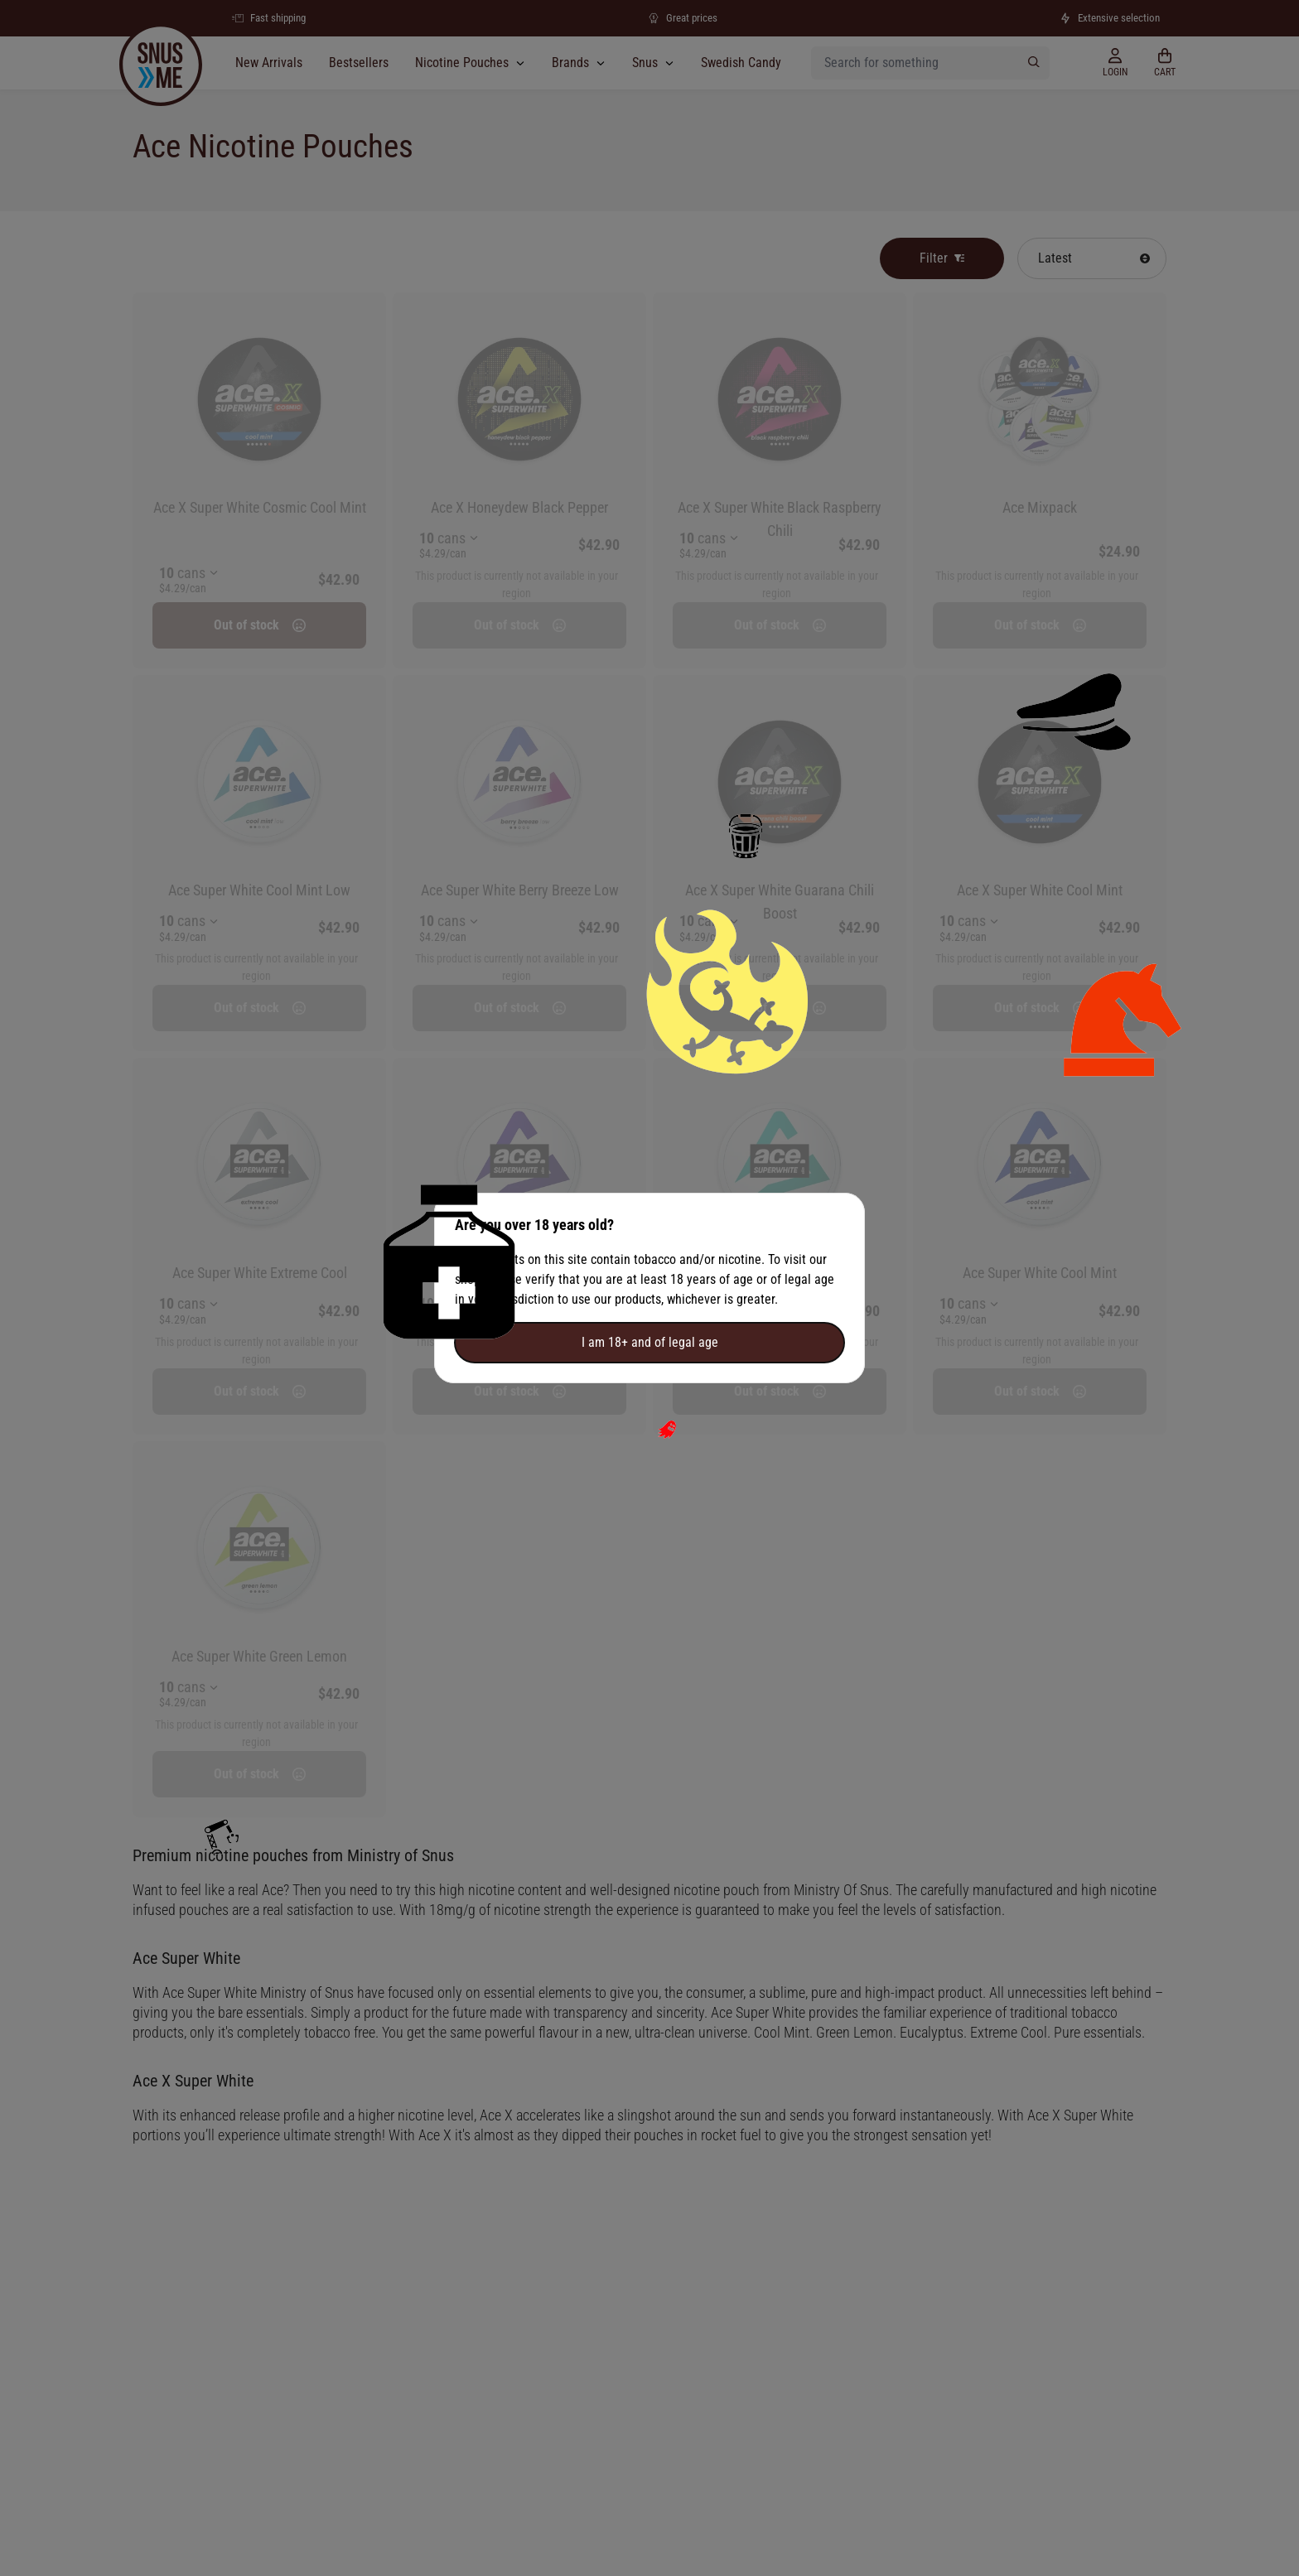  What do you see at coordinates (221, 1836) in the screenshot?
I see `access cargo or shipping management features` at bounding box center [221, 1836].